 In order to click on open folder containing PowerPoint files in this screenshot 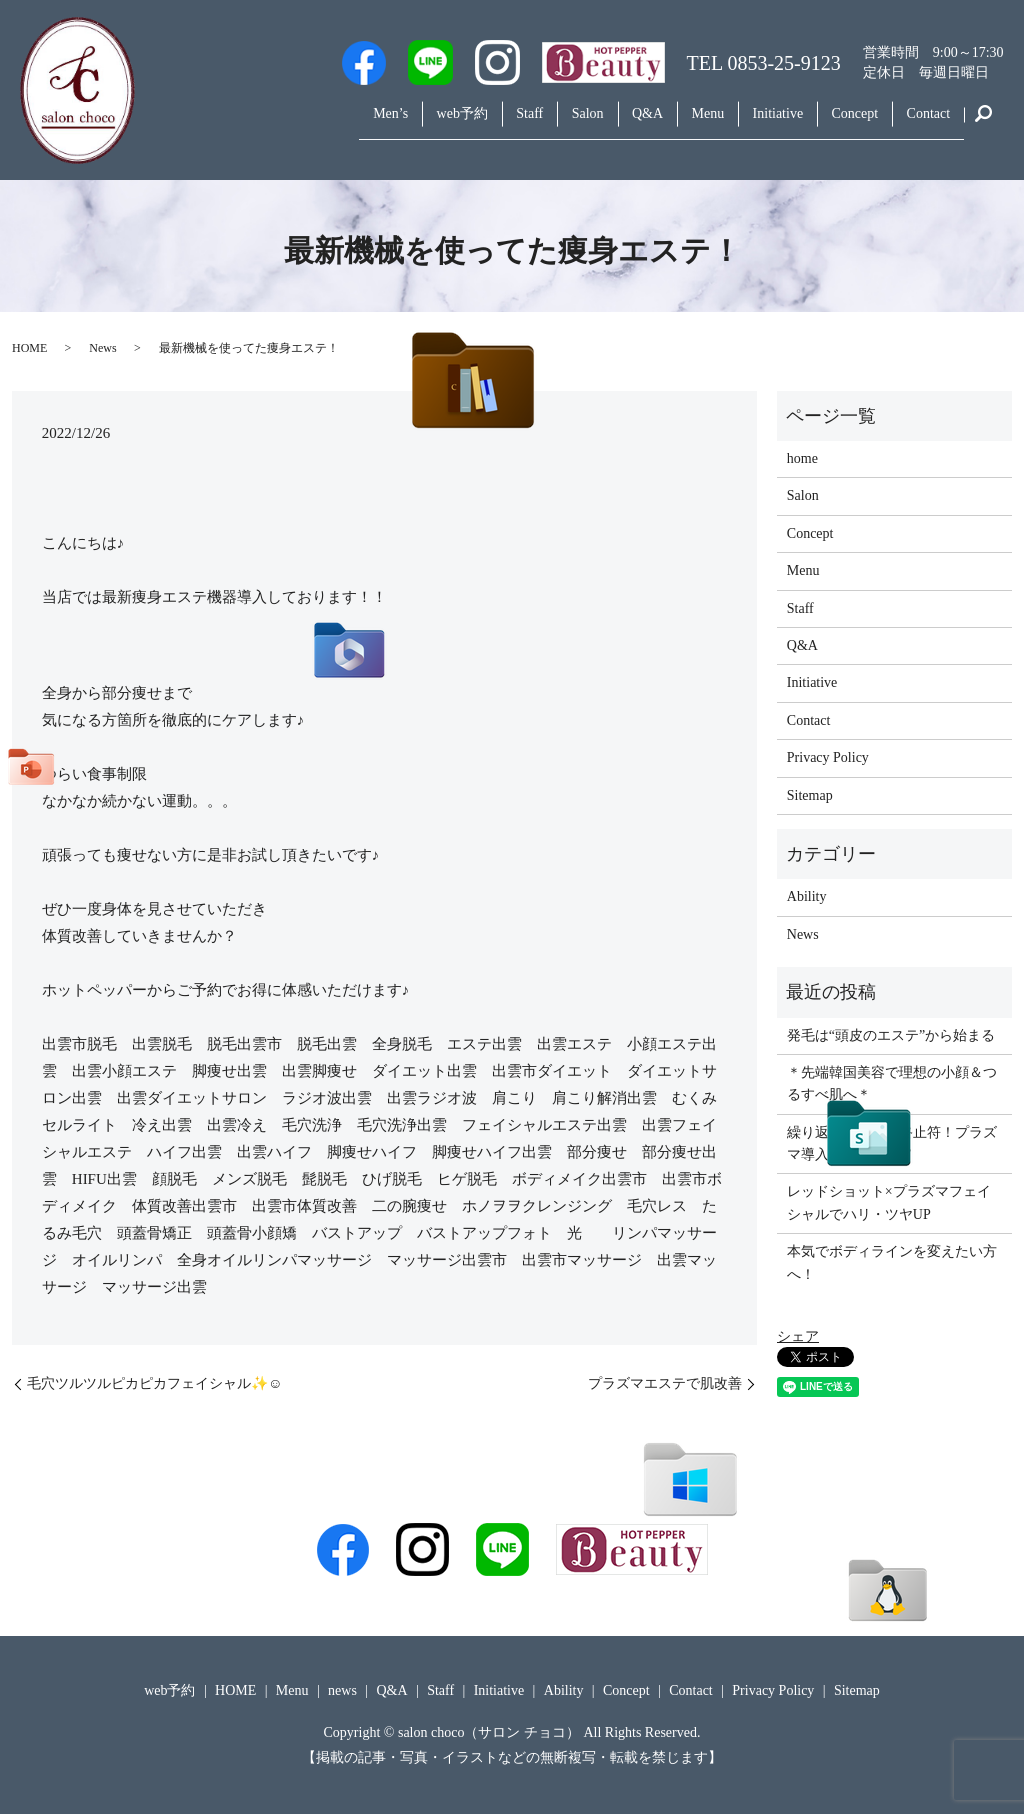, I will do `click(31, 768)`.